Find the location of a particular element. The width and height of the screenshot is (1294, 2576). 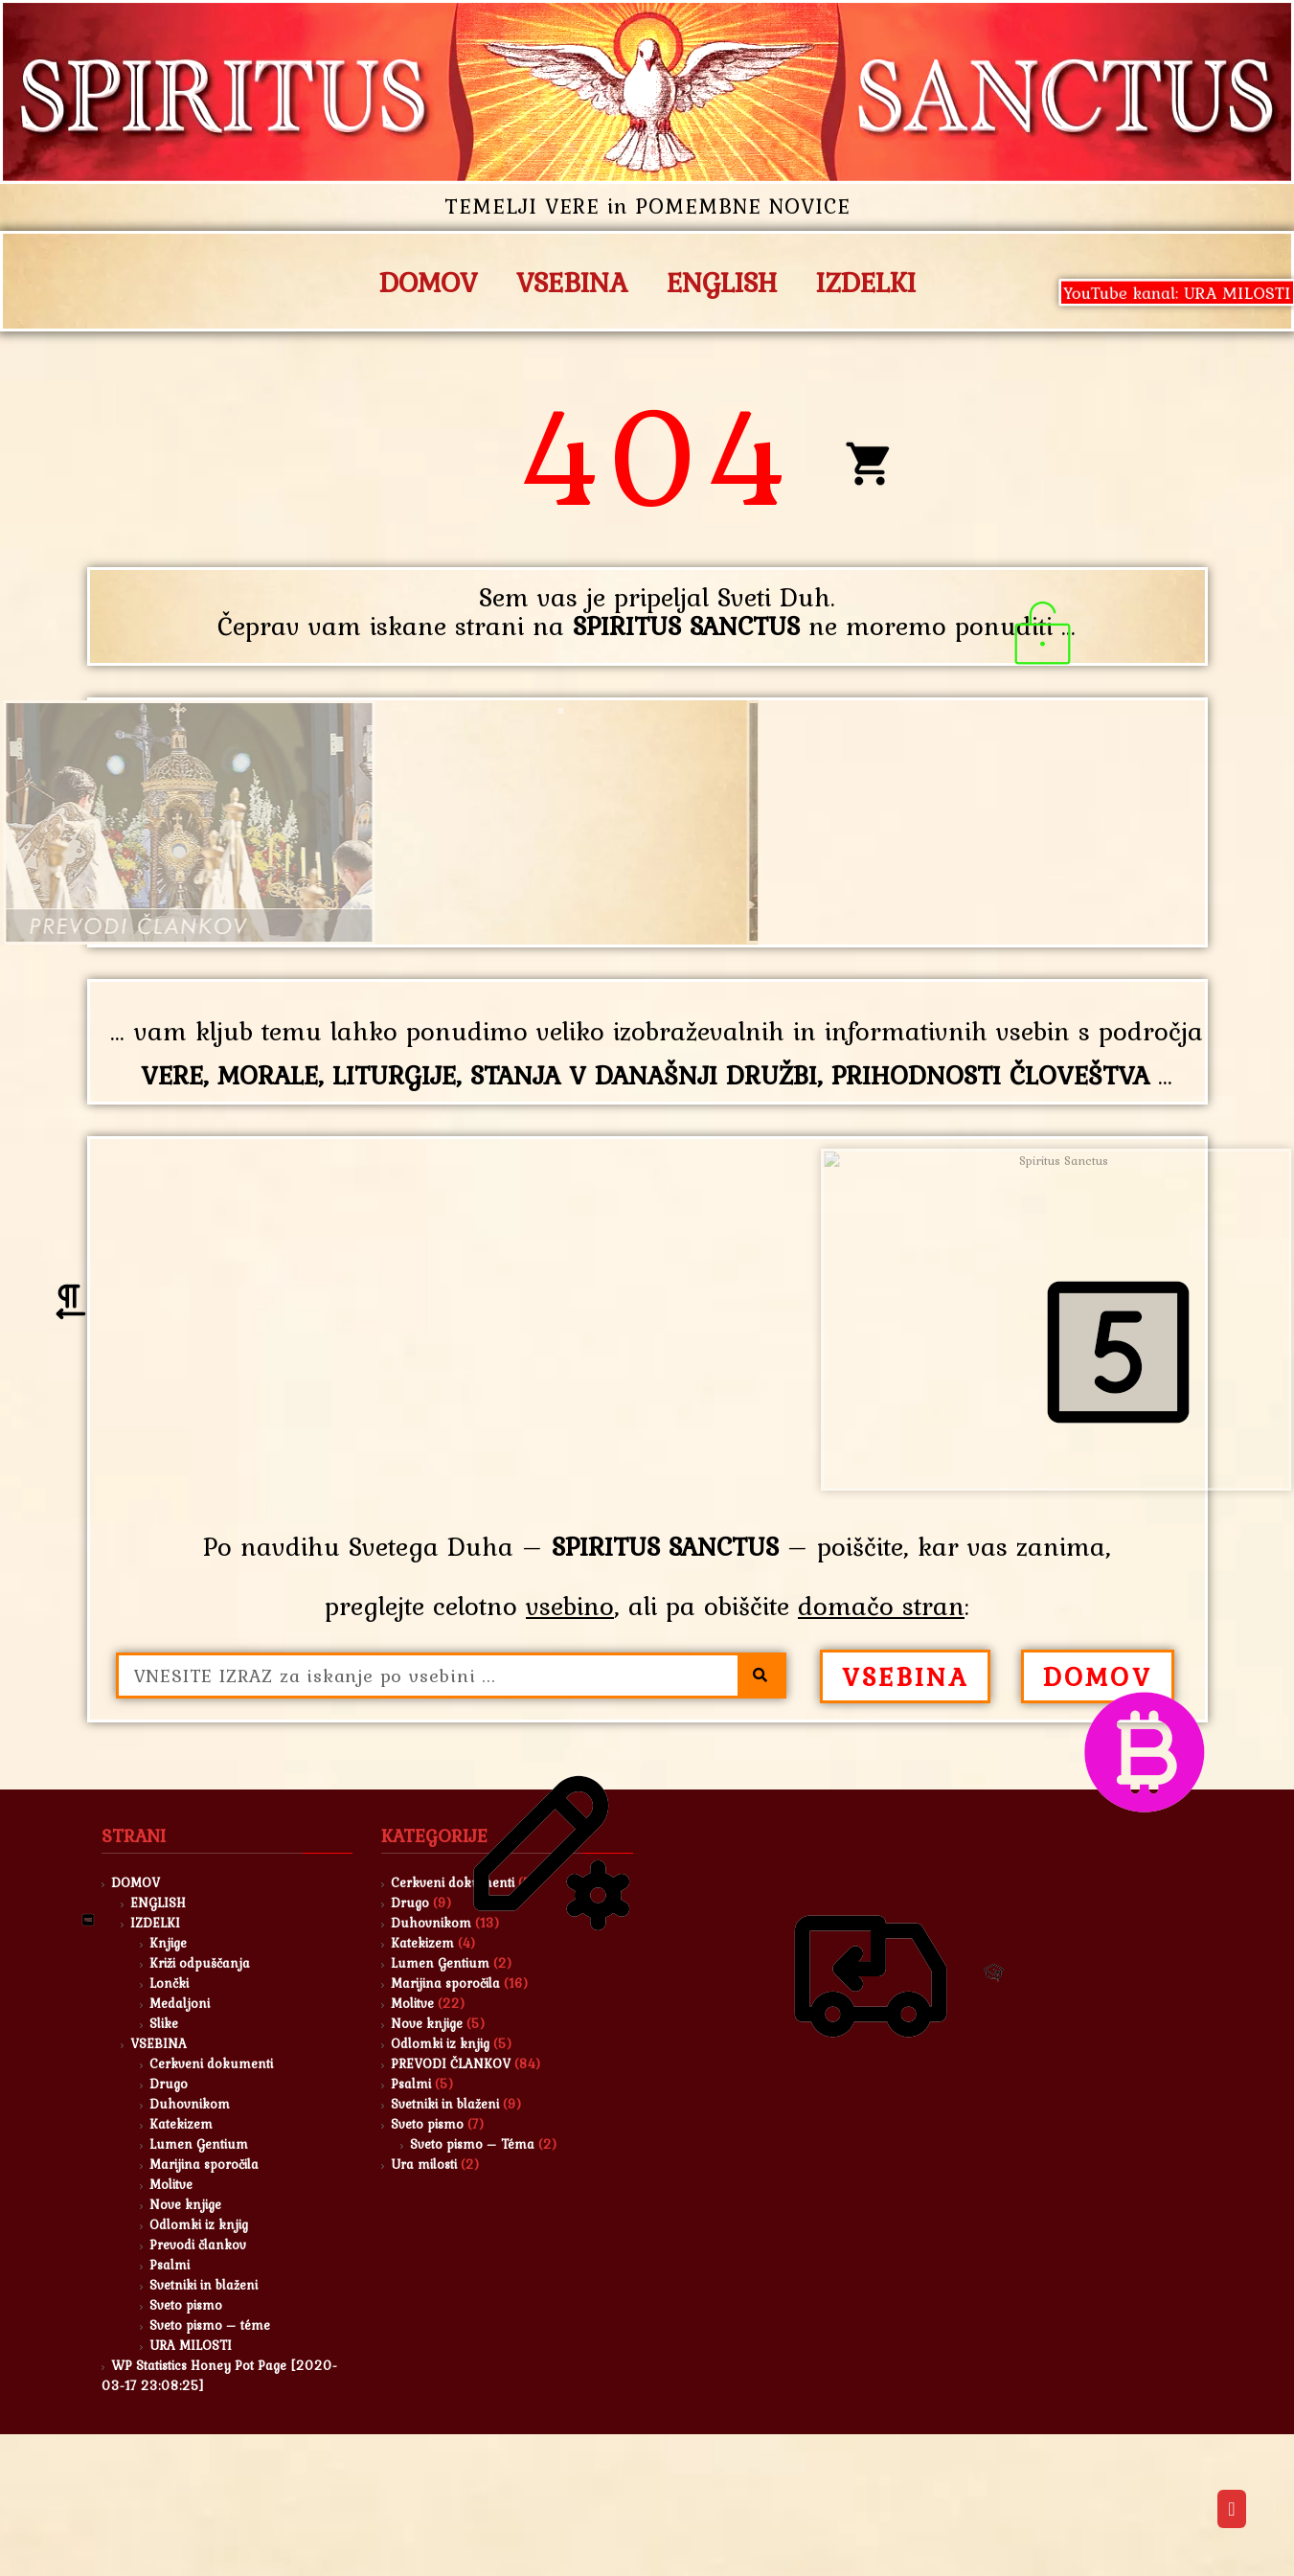

view nearby grocery stores is located at coordinates (870, 464).